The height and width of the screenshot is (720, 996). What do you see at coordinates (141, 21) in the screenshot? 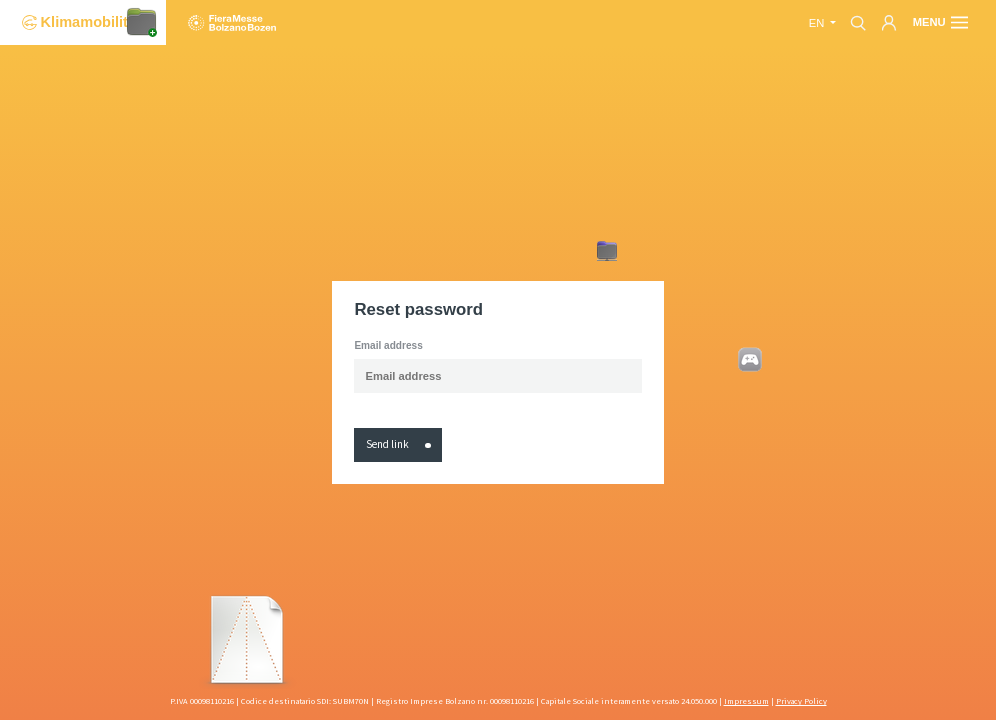
I see `create a new folder` at bounding box center [141, 21].